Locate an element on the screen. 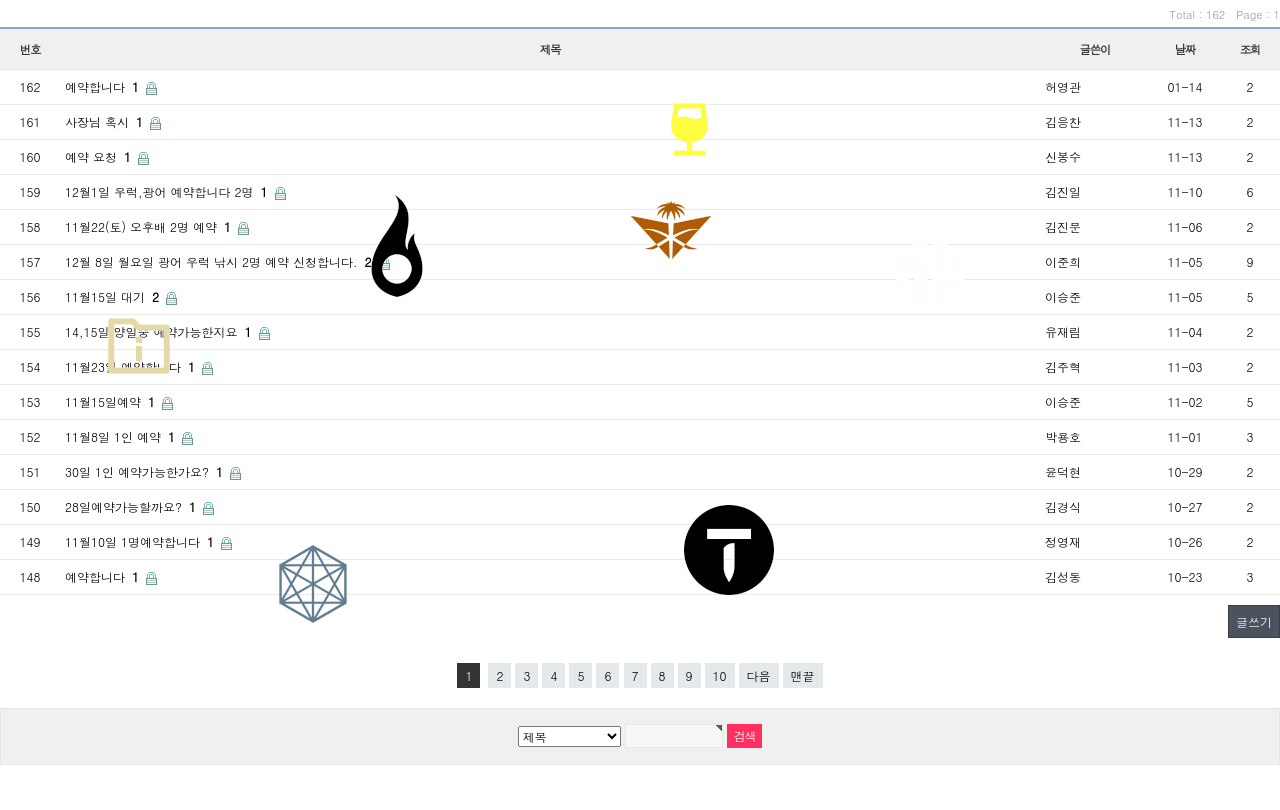  open the Thumbtack app is located at coordinates (729, 550).